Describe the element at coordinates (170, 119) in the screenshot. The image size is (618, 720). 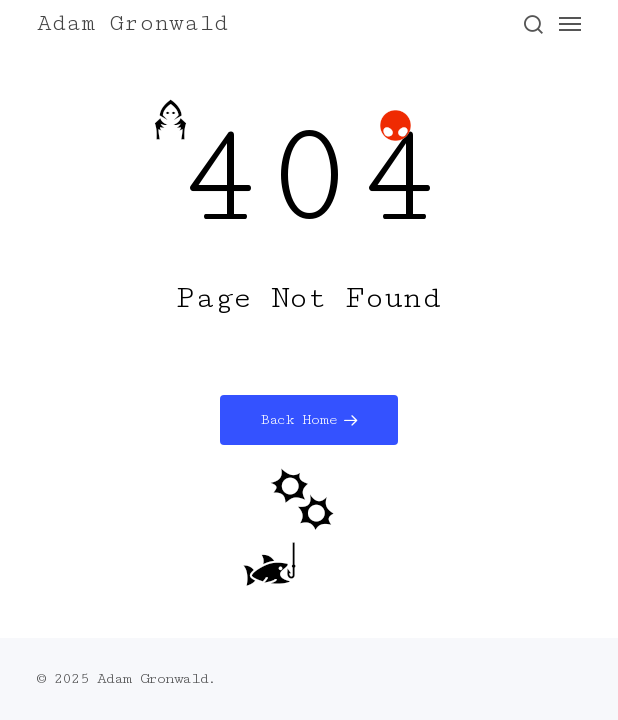
I see `select cultist character class` at that location.